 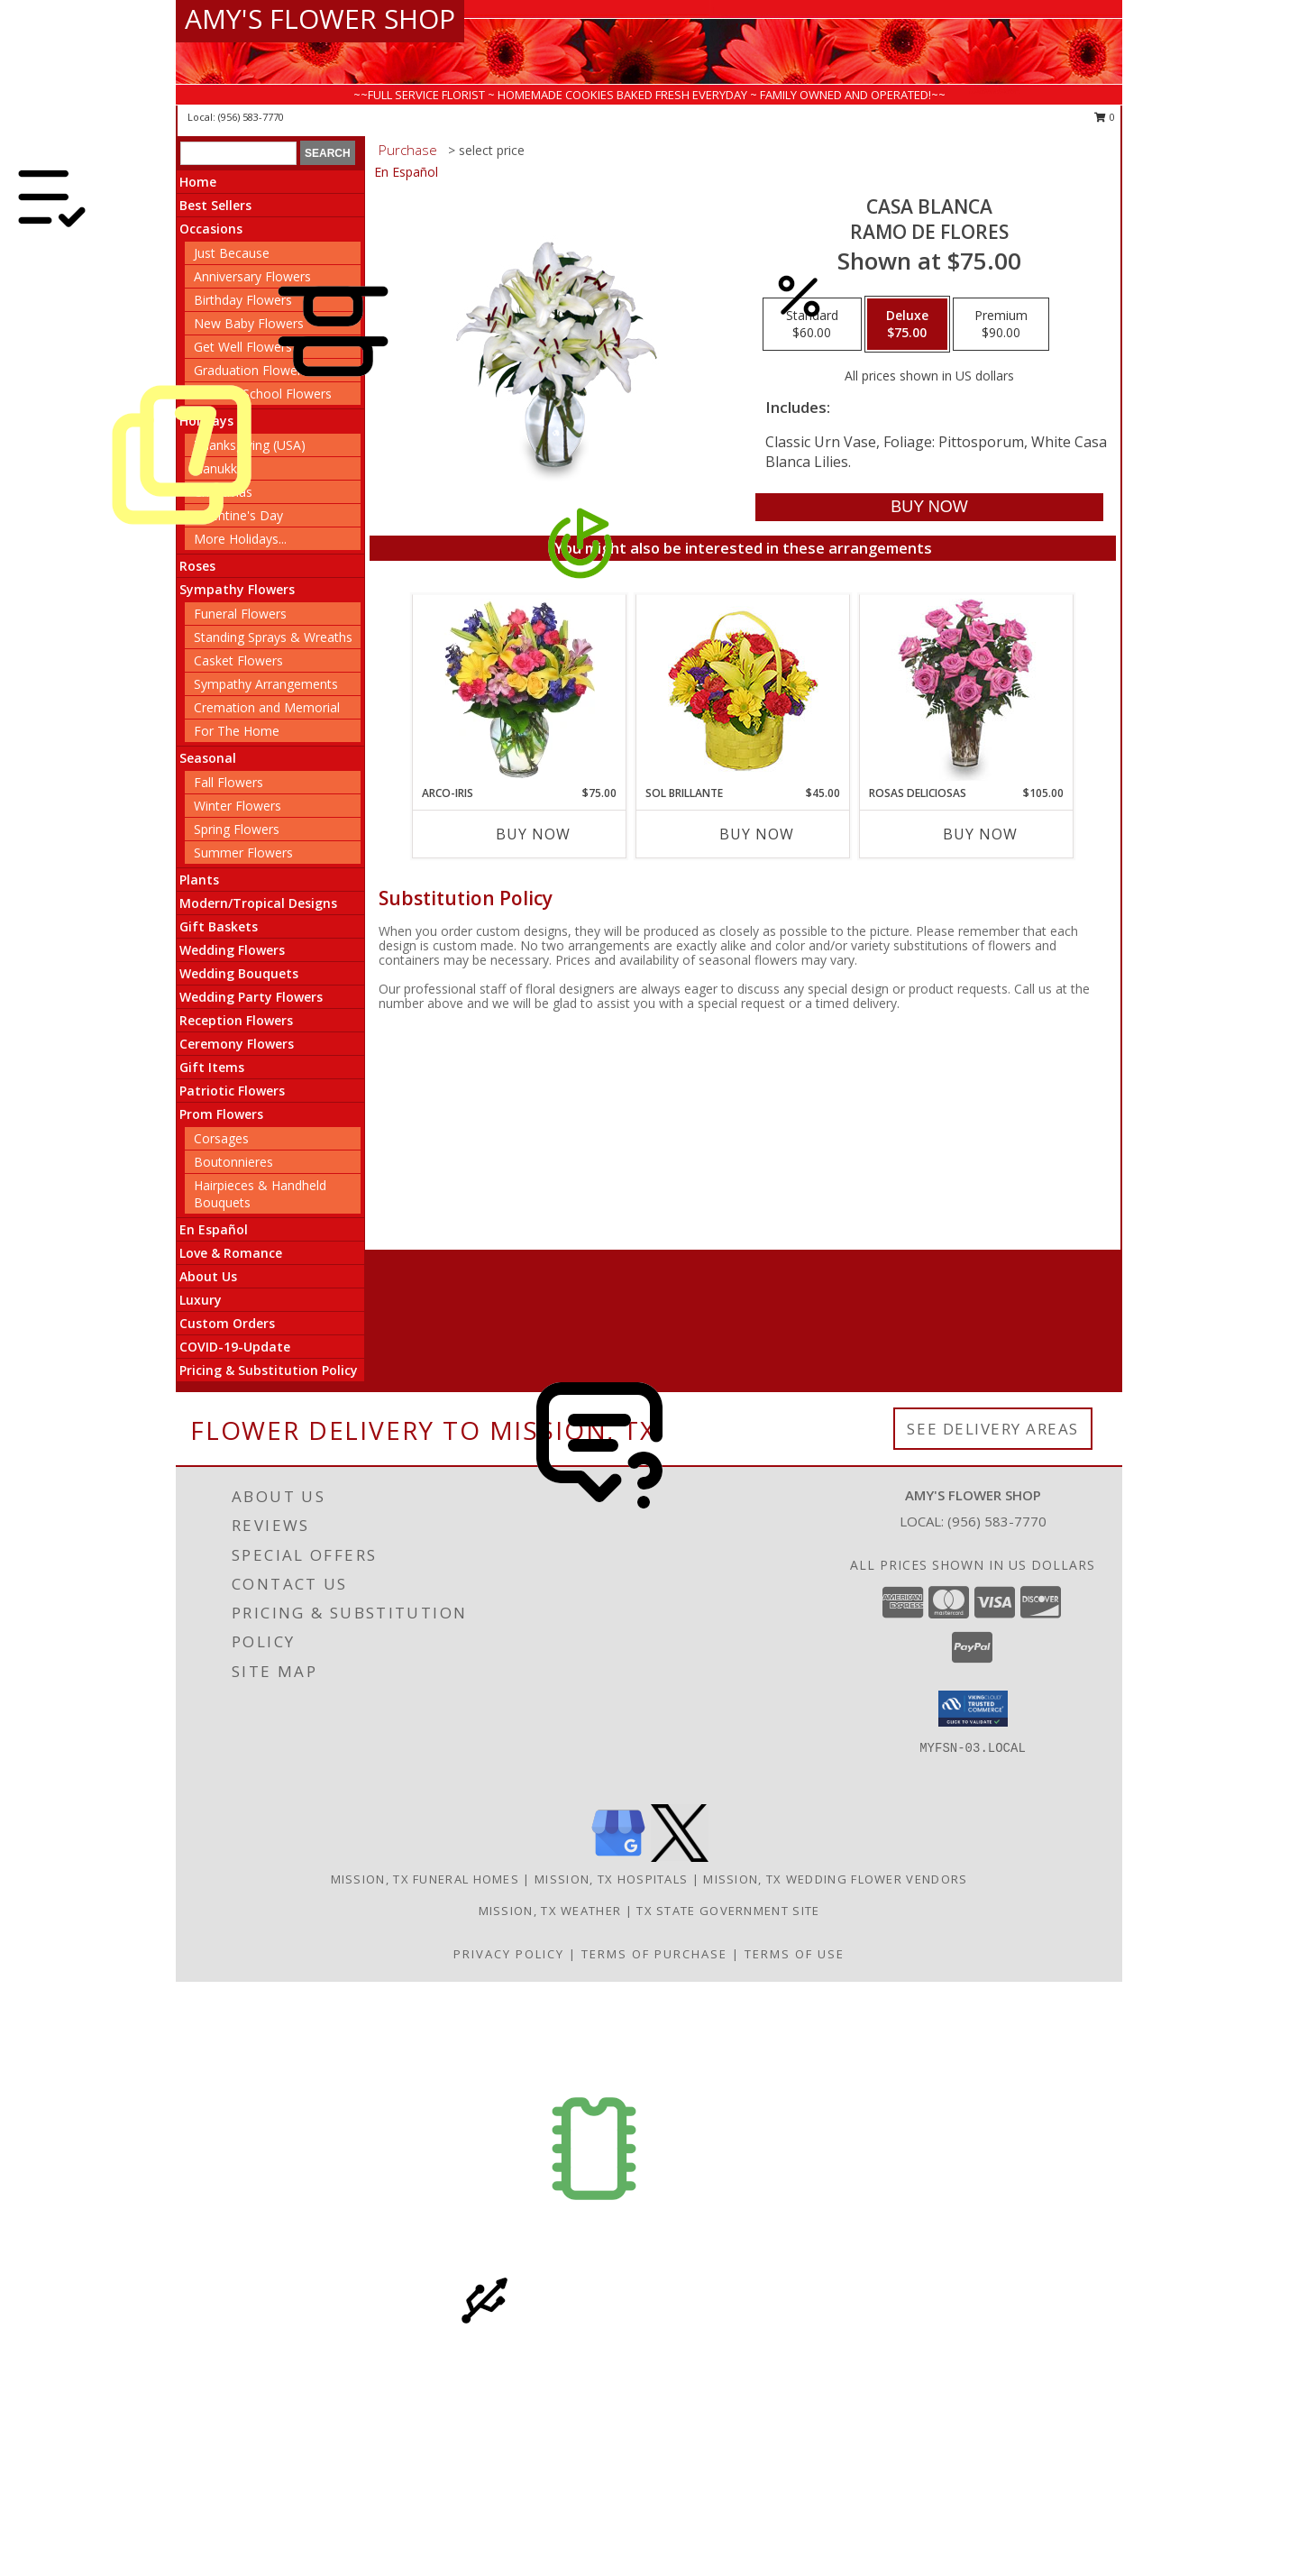 I want to click on set or track a goal, so click(x=580, y=543).